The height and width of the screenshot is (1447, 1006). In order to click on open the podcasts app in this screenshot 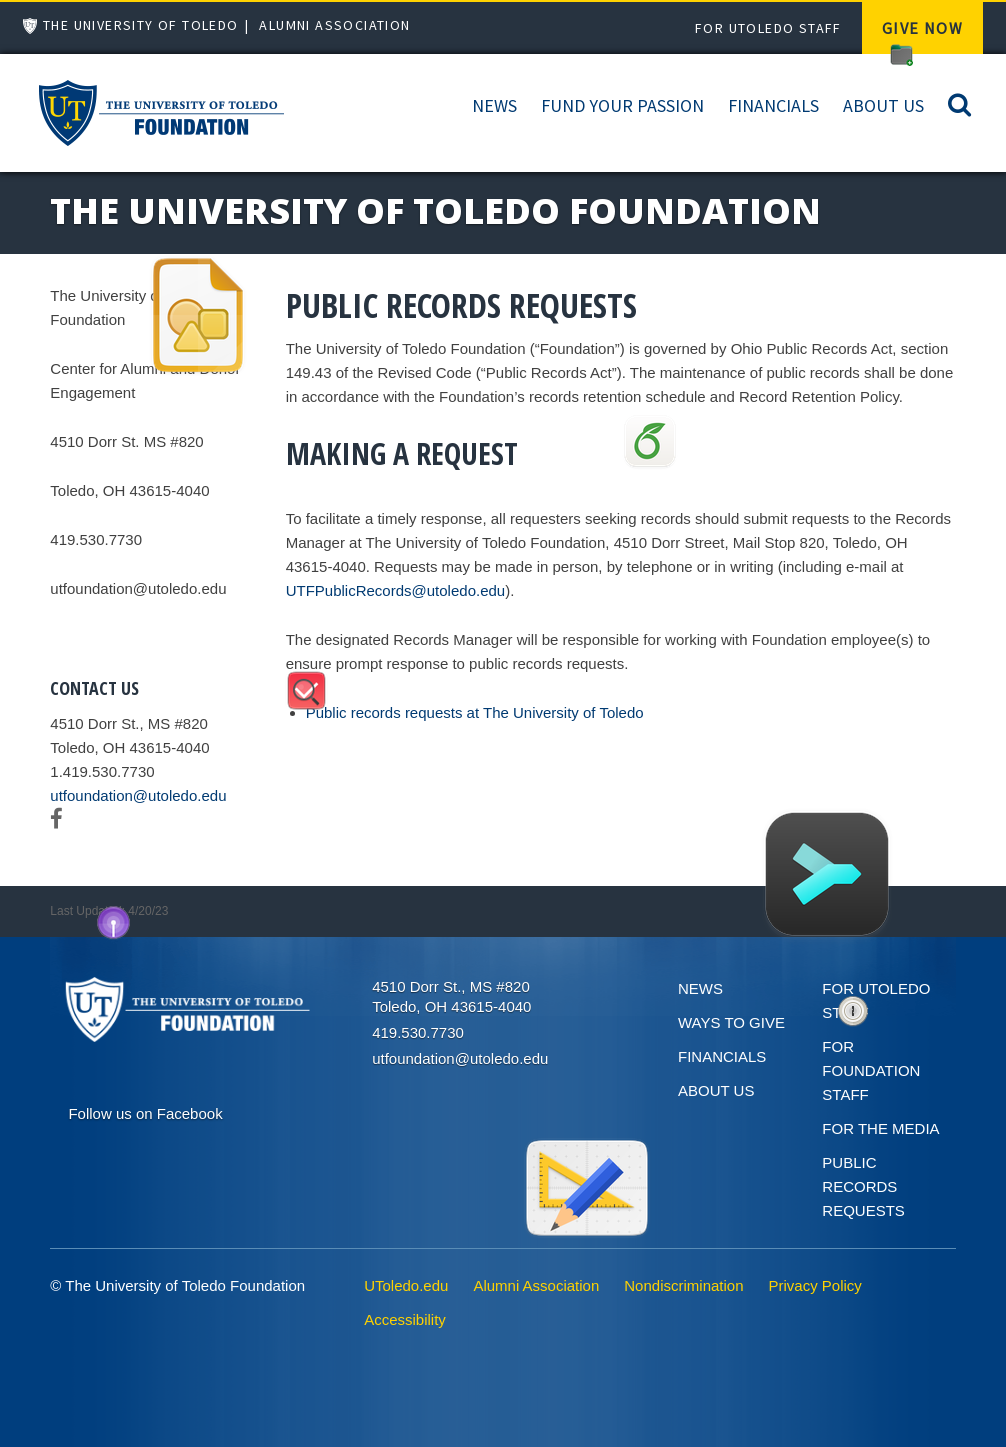, I will do `click(113, 922)`.